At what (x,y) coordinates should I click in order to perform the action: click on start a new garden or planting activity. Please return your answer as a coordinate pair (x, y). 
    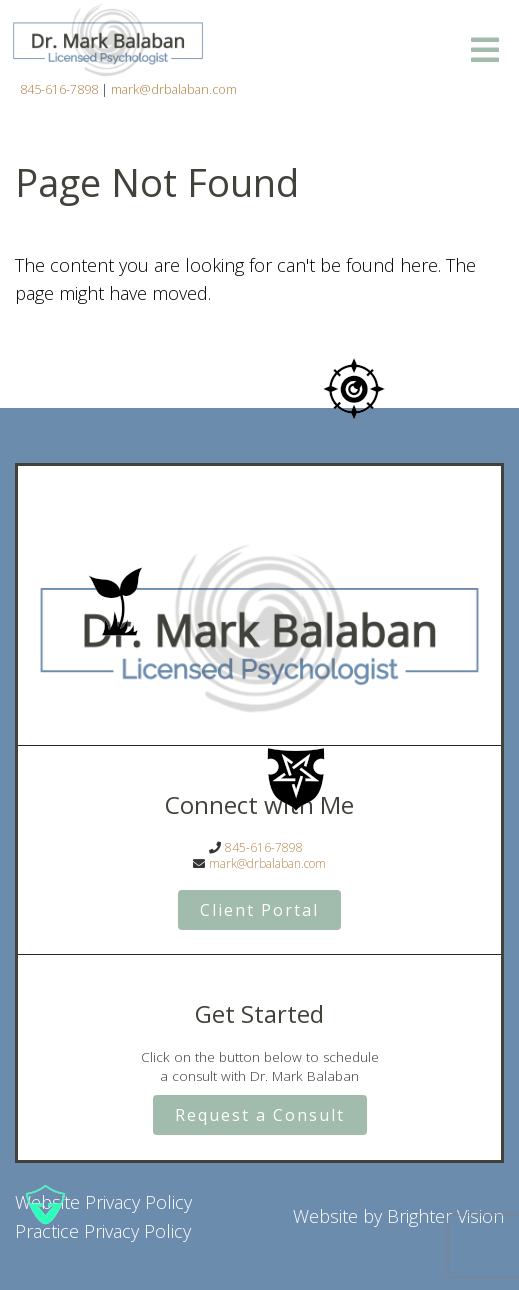
    Looking at the image, I should click on (115, 601).